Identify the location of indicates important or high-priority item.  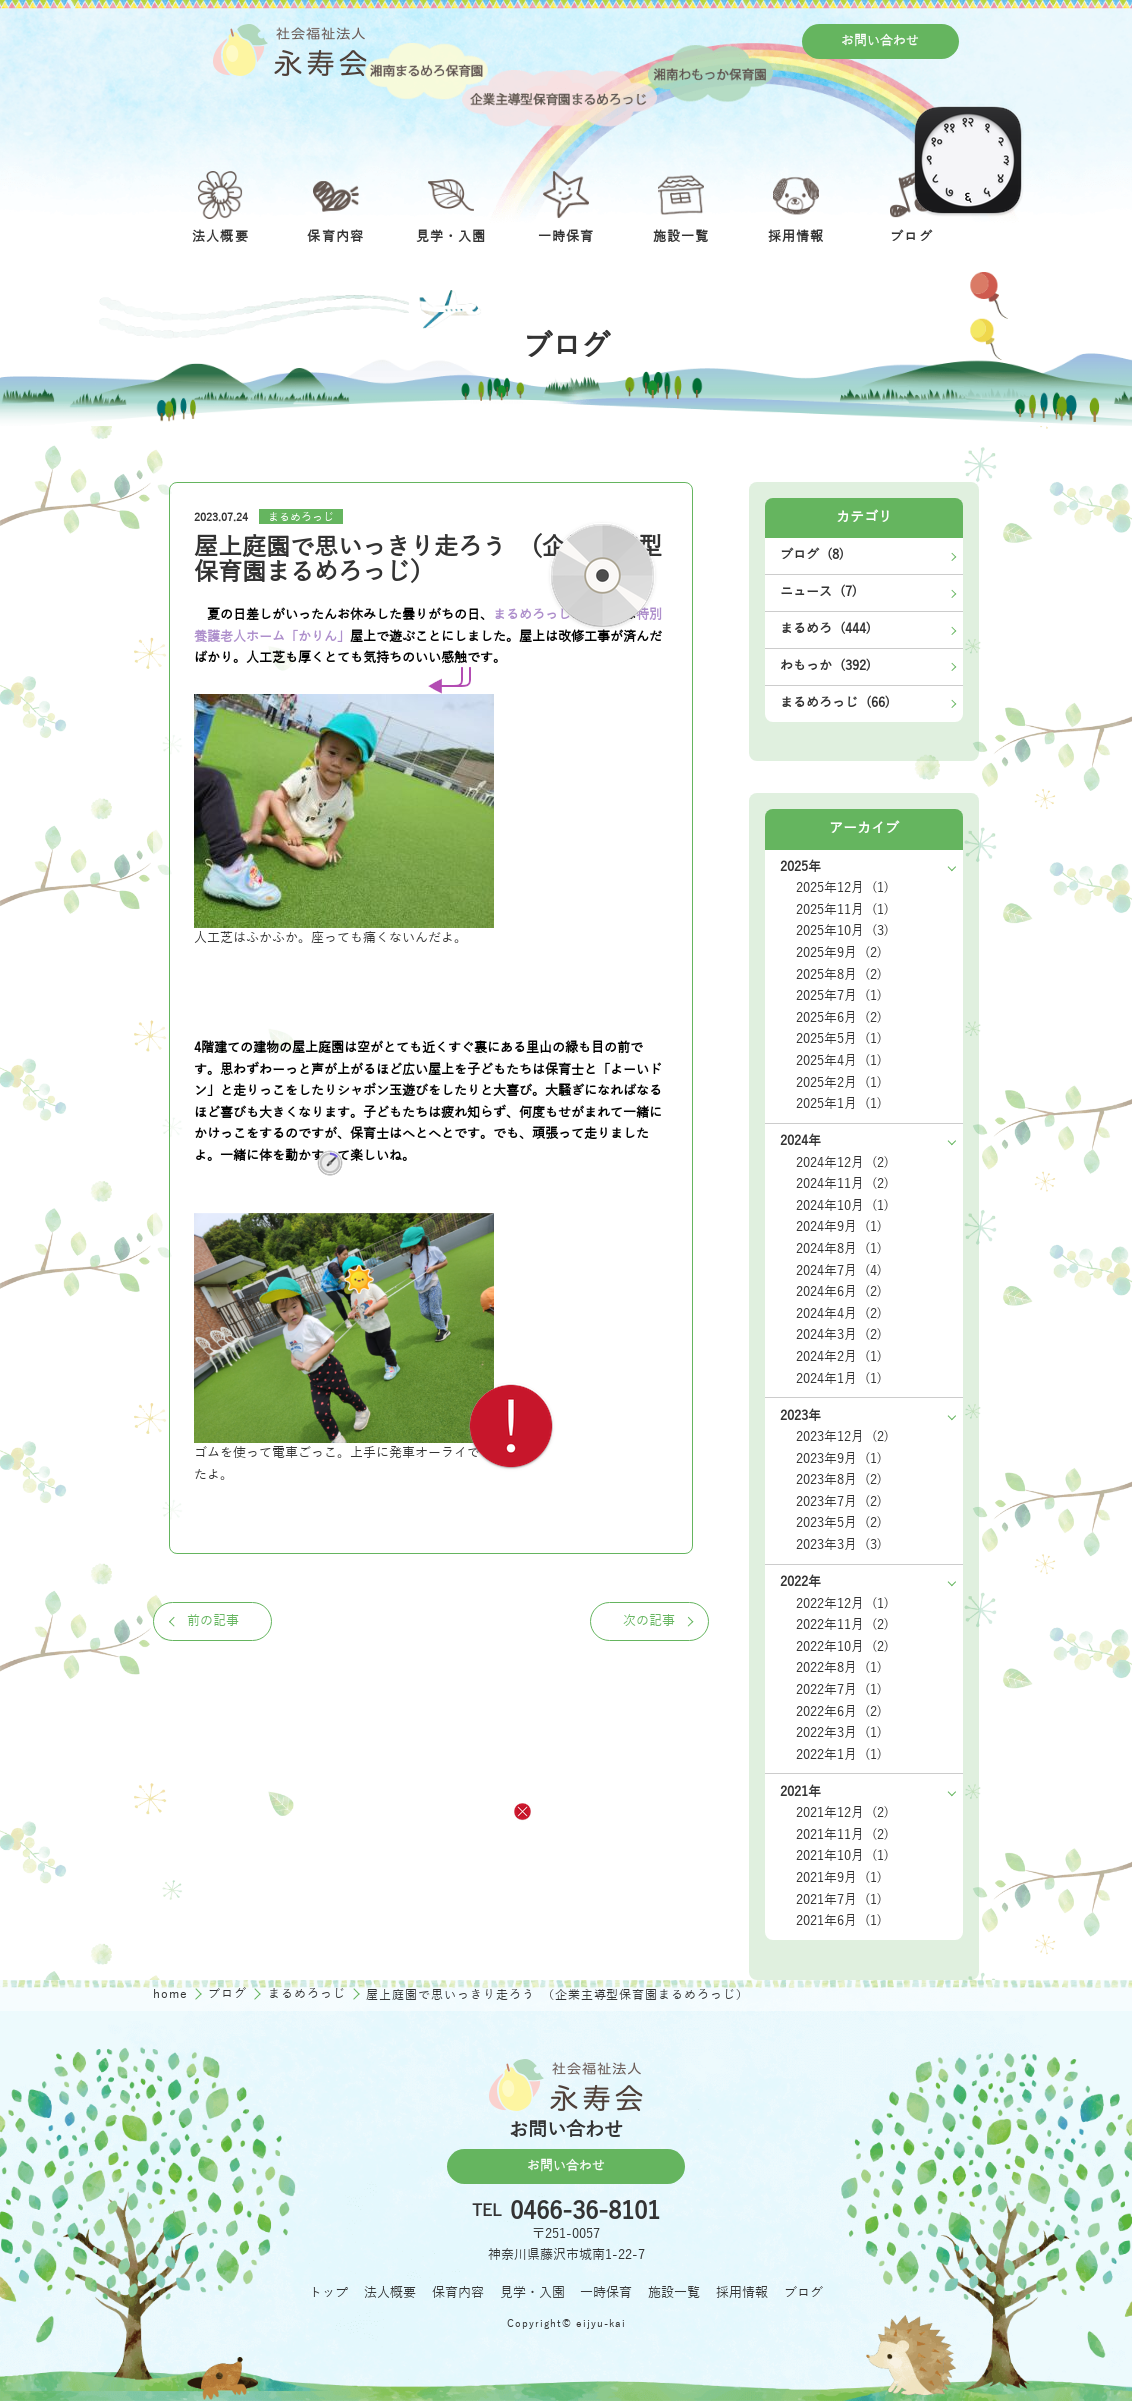
(511, 1426).